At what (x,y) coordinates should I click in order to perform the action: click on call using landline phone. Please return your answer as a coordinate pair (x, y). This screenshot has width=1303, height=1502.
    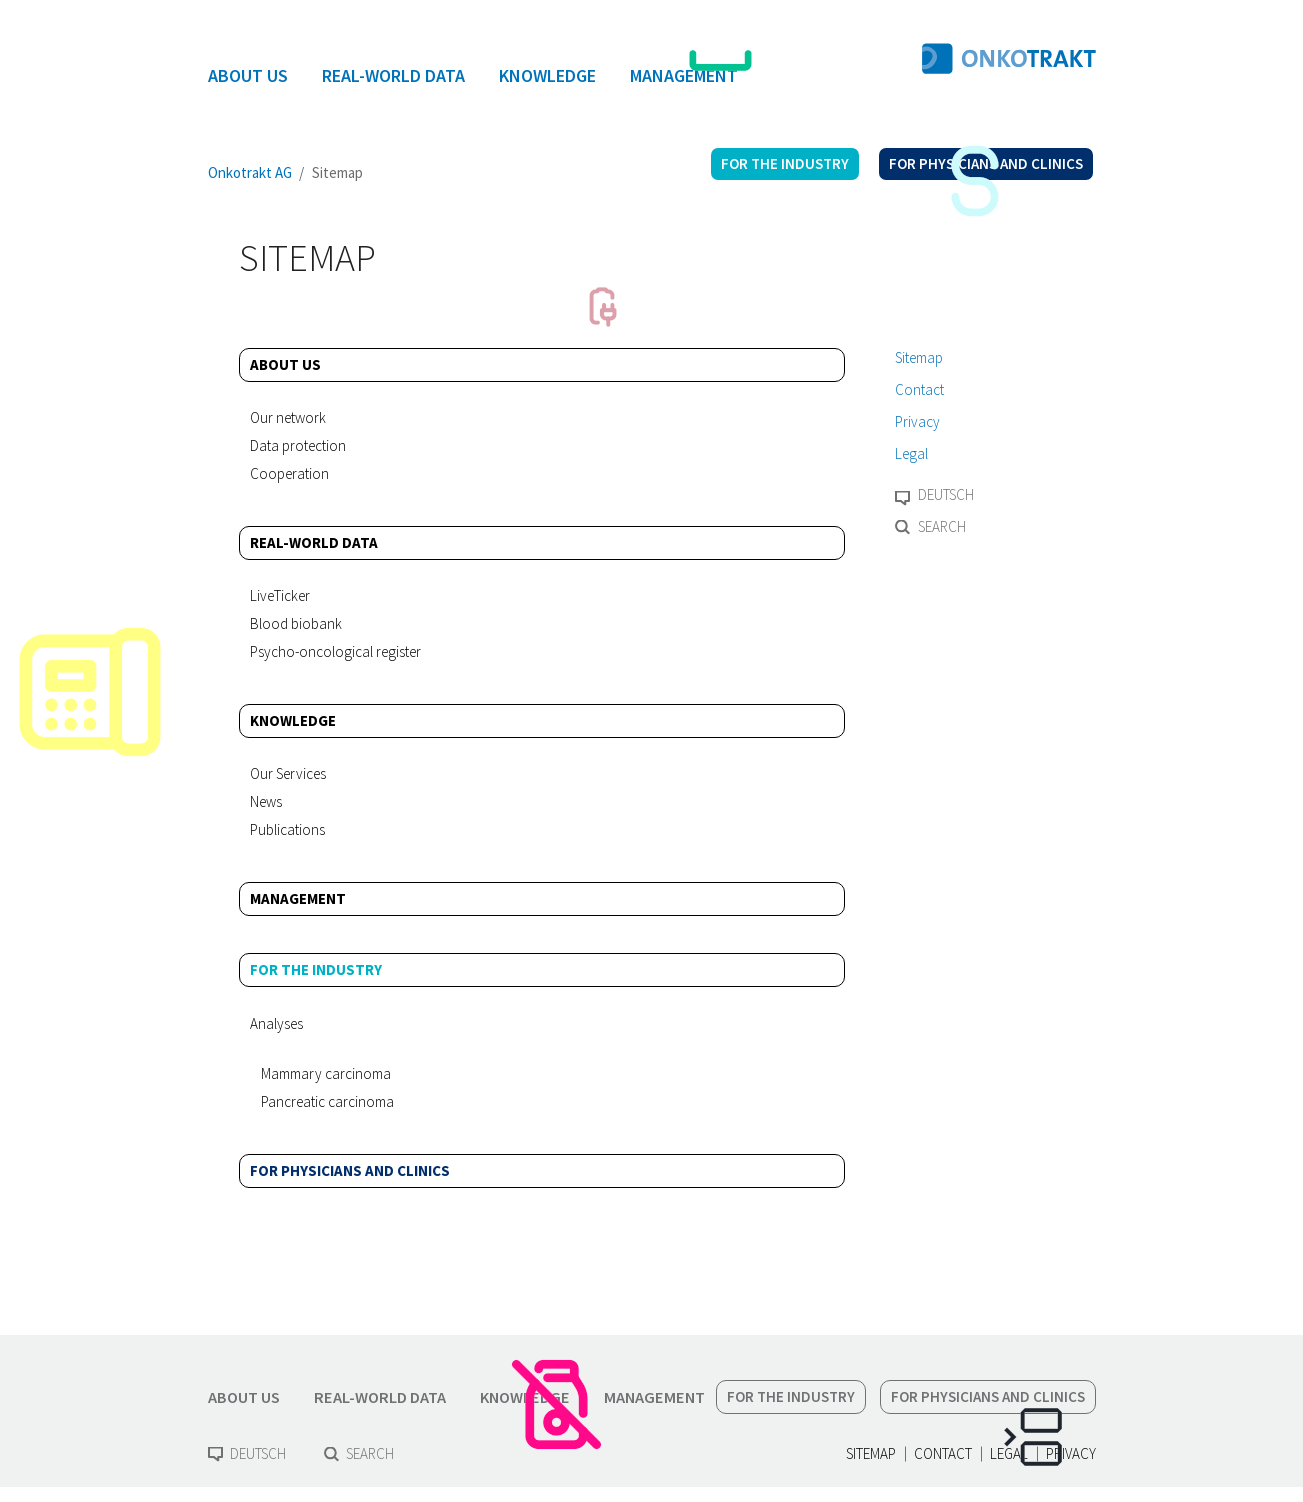
    Looking at the image, I should click on (90, 692).